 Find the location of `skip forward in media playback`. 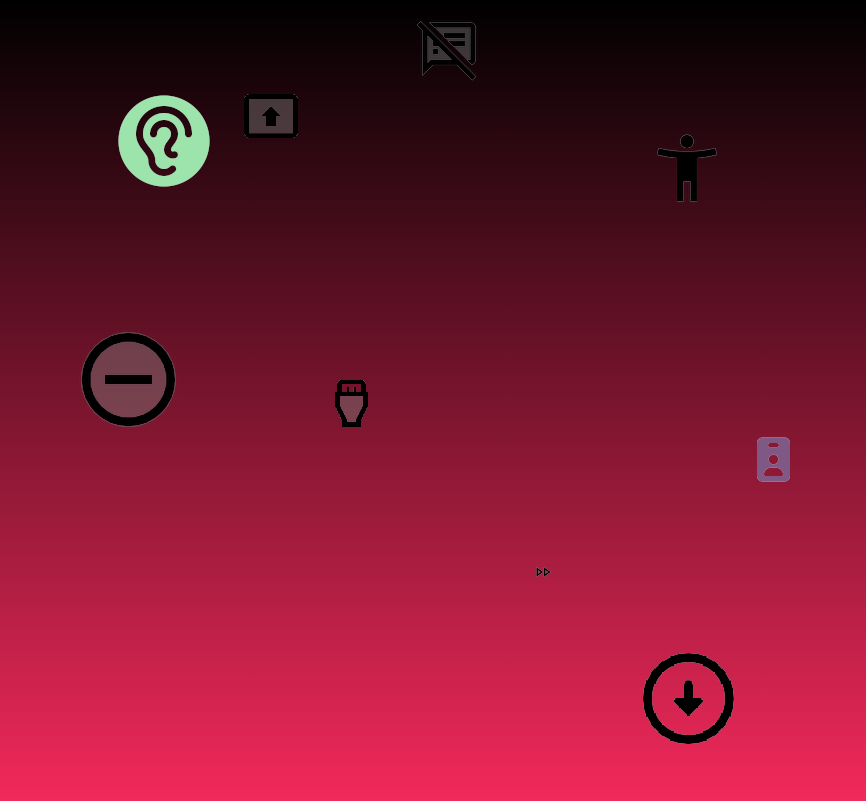

skip forward in media playback is located at coordinates (543, 572).